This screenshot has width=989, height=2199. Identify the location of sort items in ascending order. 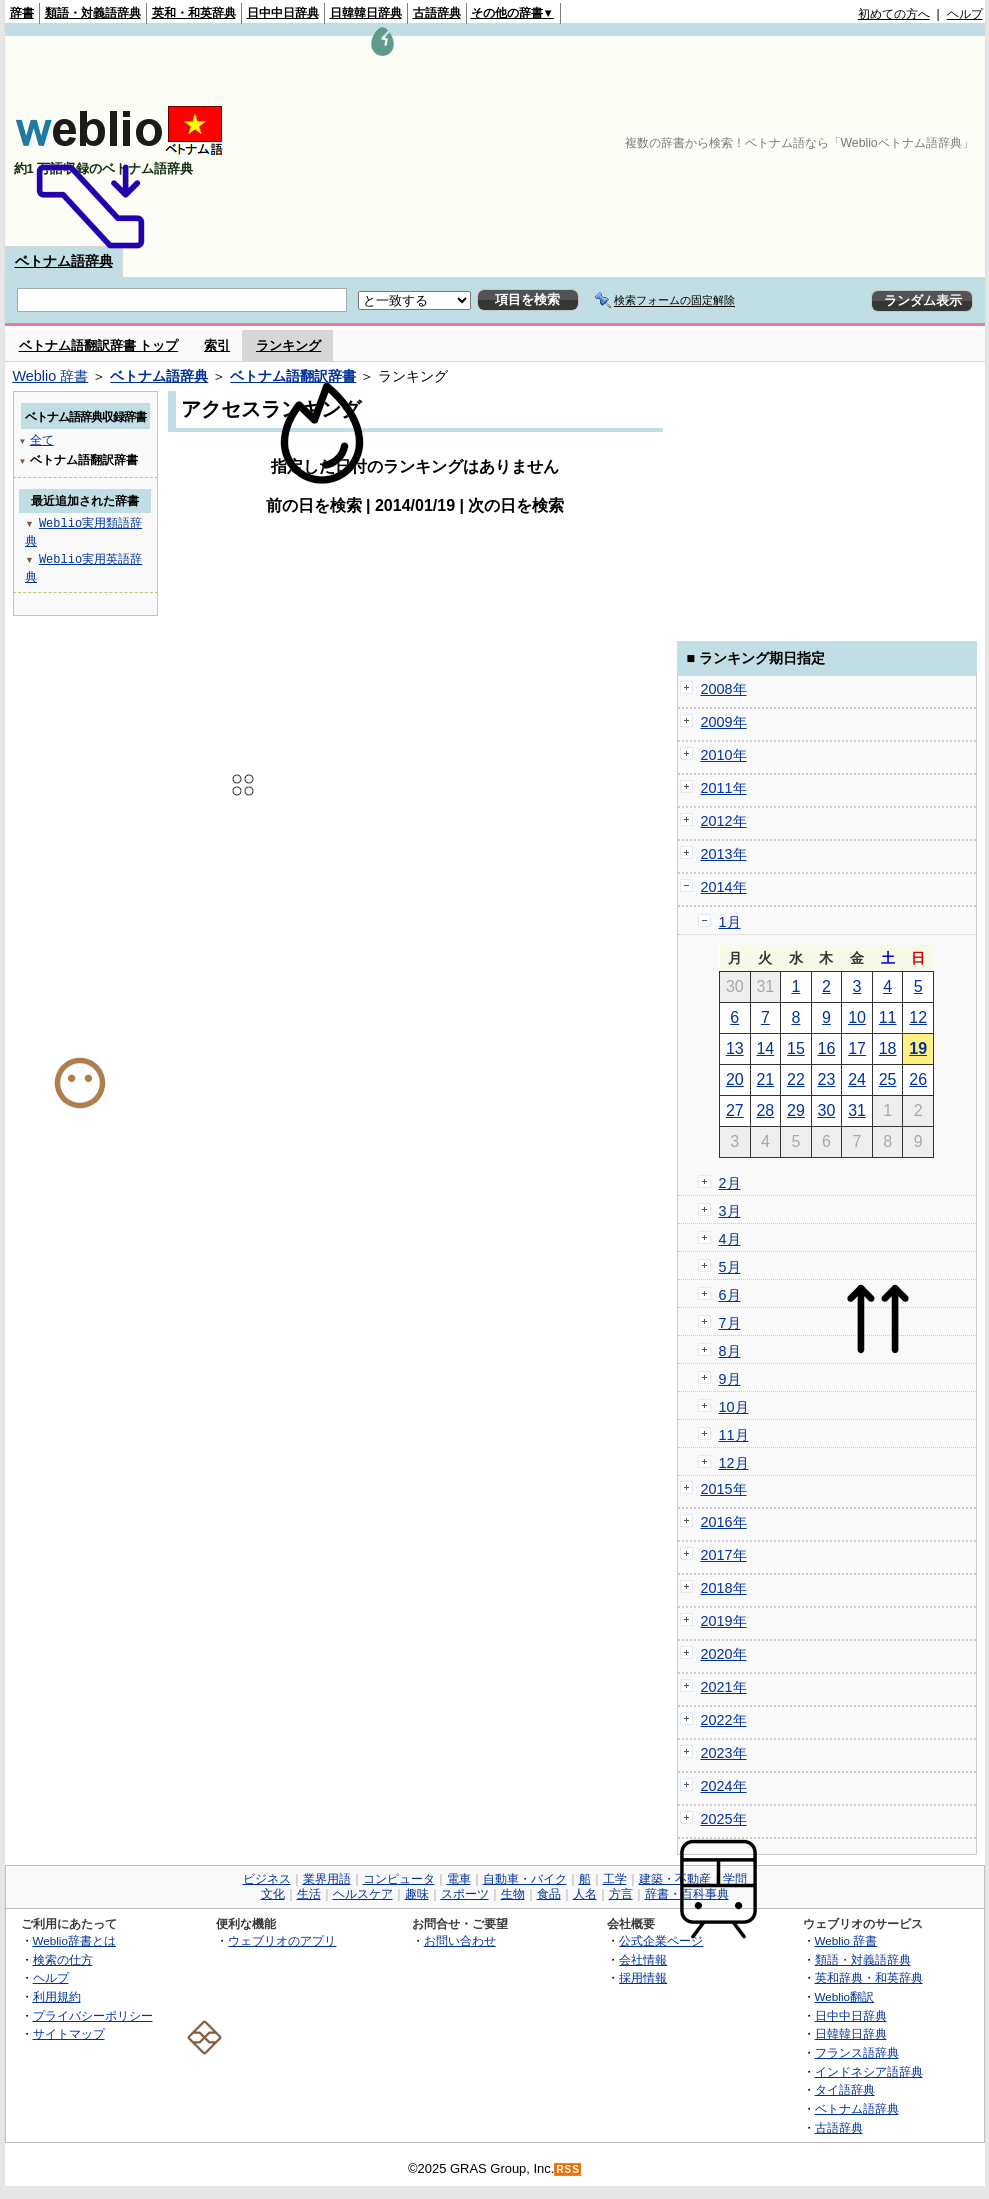
(878, 1319).